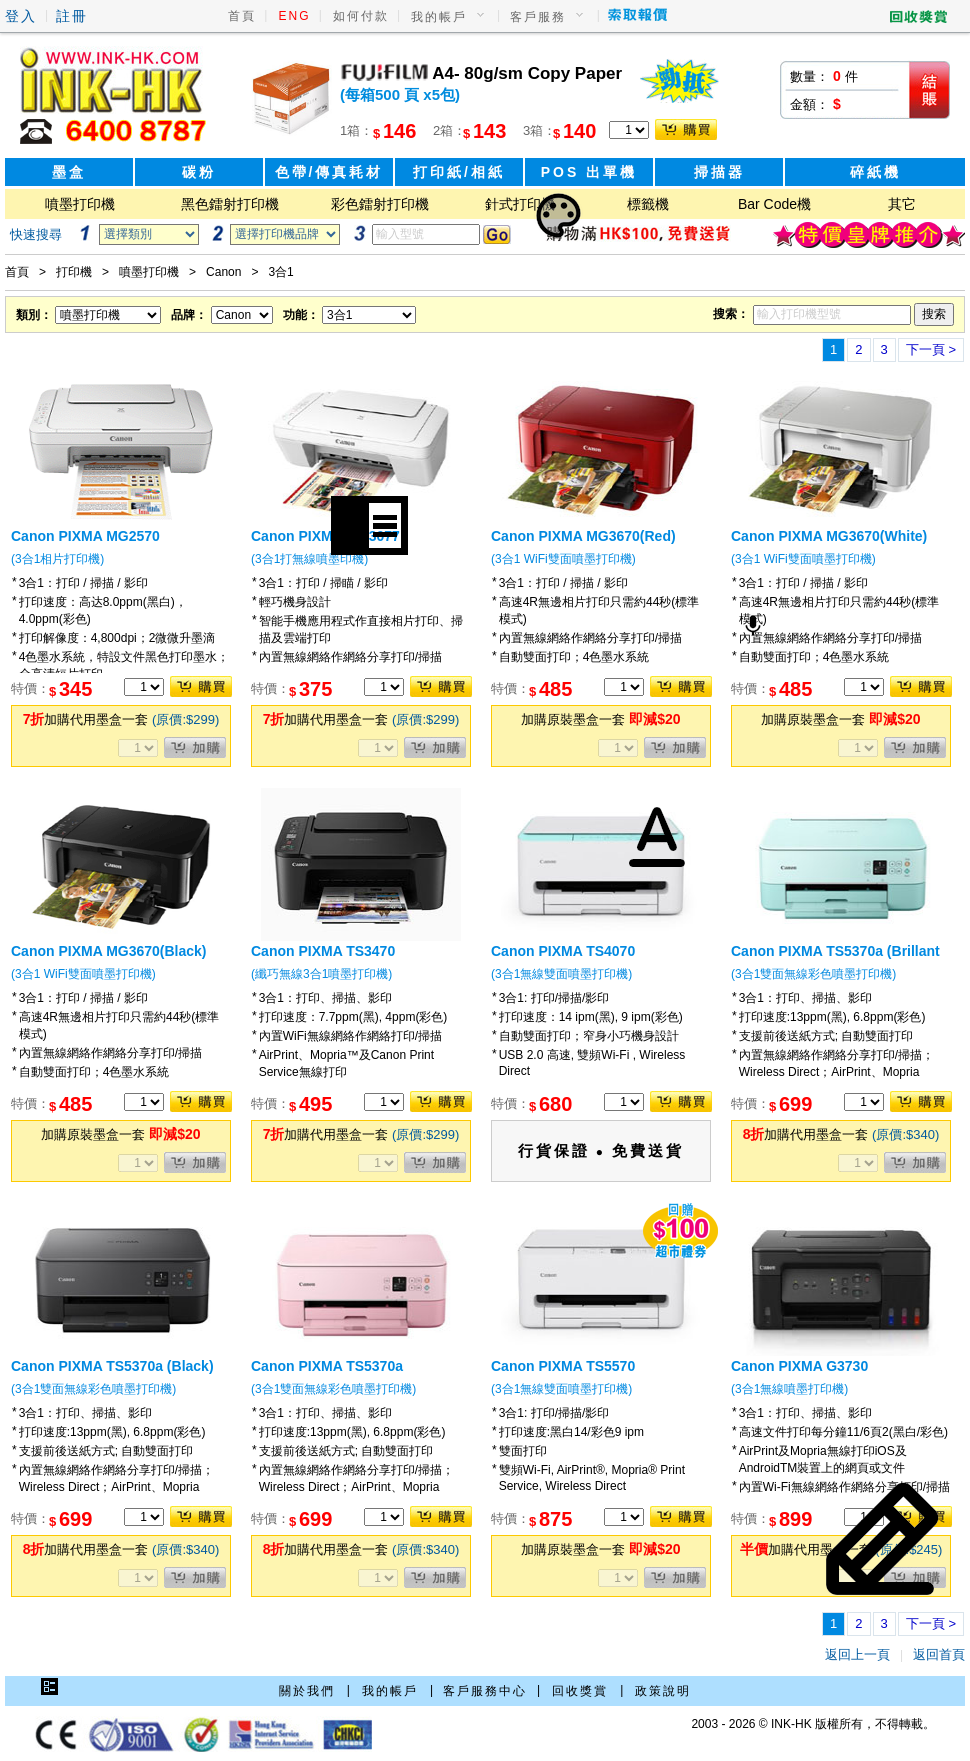 The width and height of the screenshot is (970, 1761). What do you see at coordinates (880, 1541) in the screenshot?
I see `edit or modify content` at bounding box center [880, 1541].